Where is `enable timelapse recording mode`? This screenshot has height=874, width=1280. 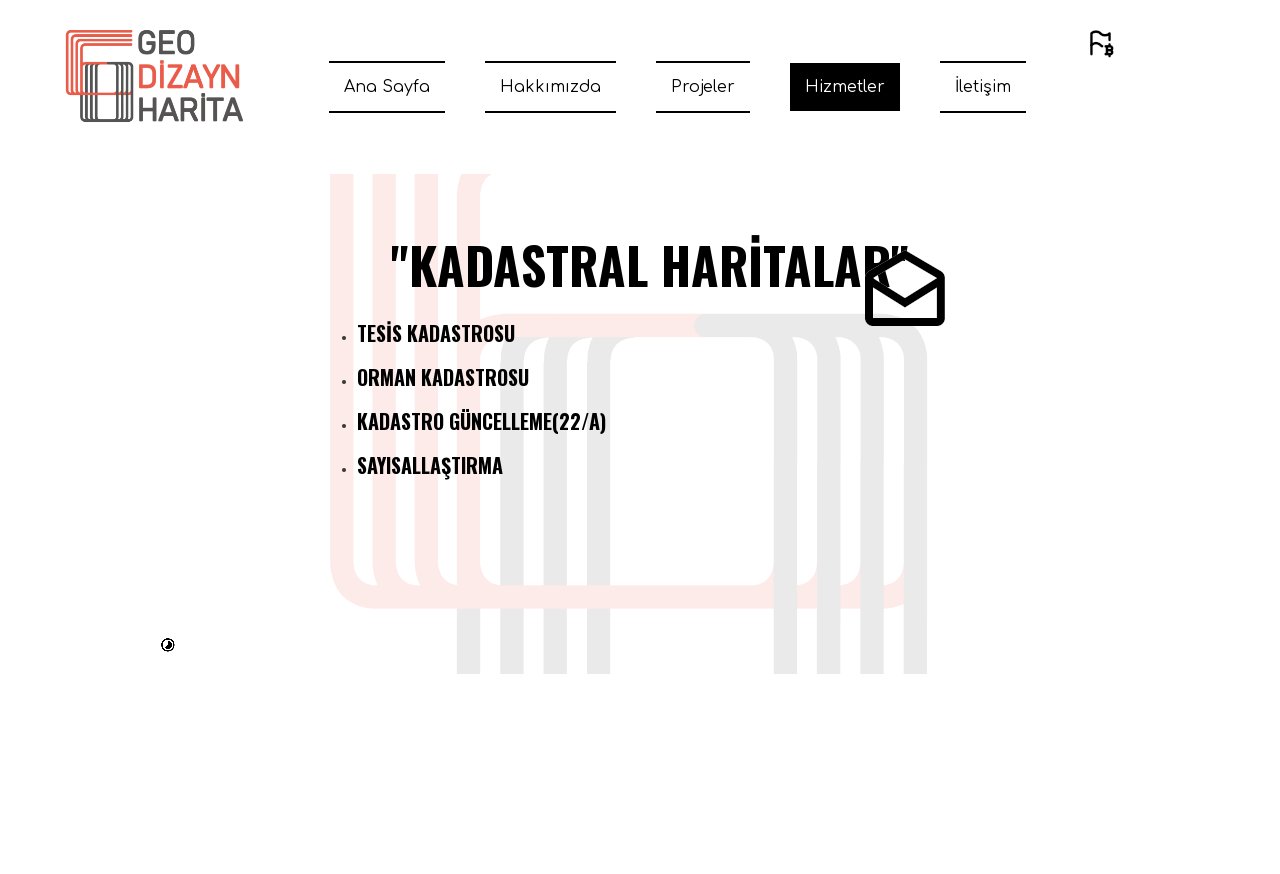 enable timelapse recording mode is located at coordinates (168, 645).